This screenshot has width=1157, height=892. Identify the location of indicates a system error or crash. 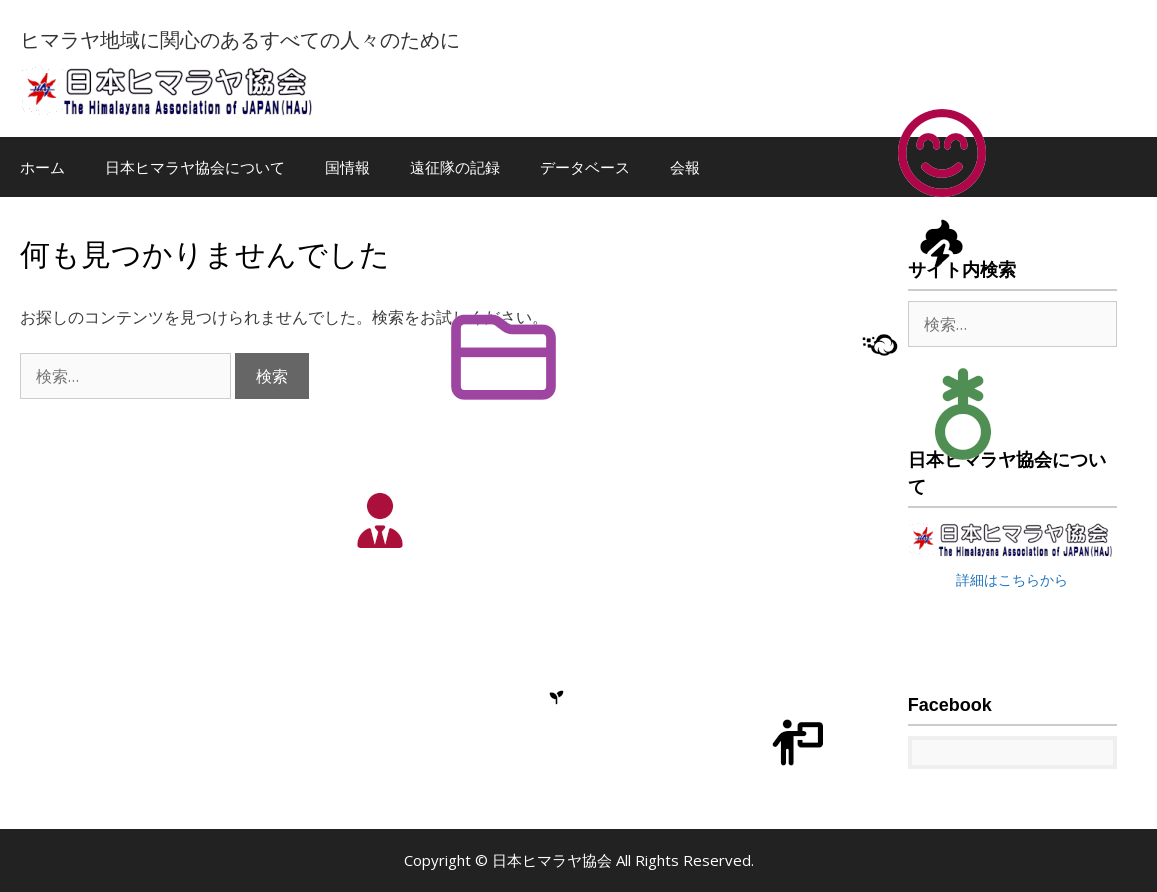
(941, 243).